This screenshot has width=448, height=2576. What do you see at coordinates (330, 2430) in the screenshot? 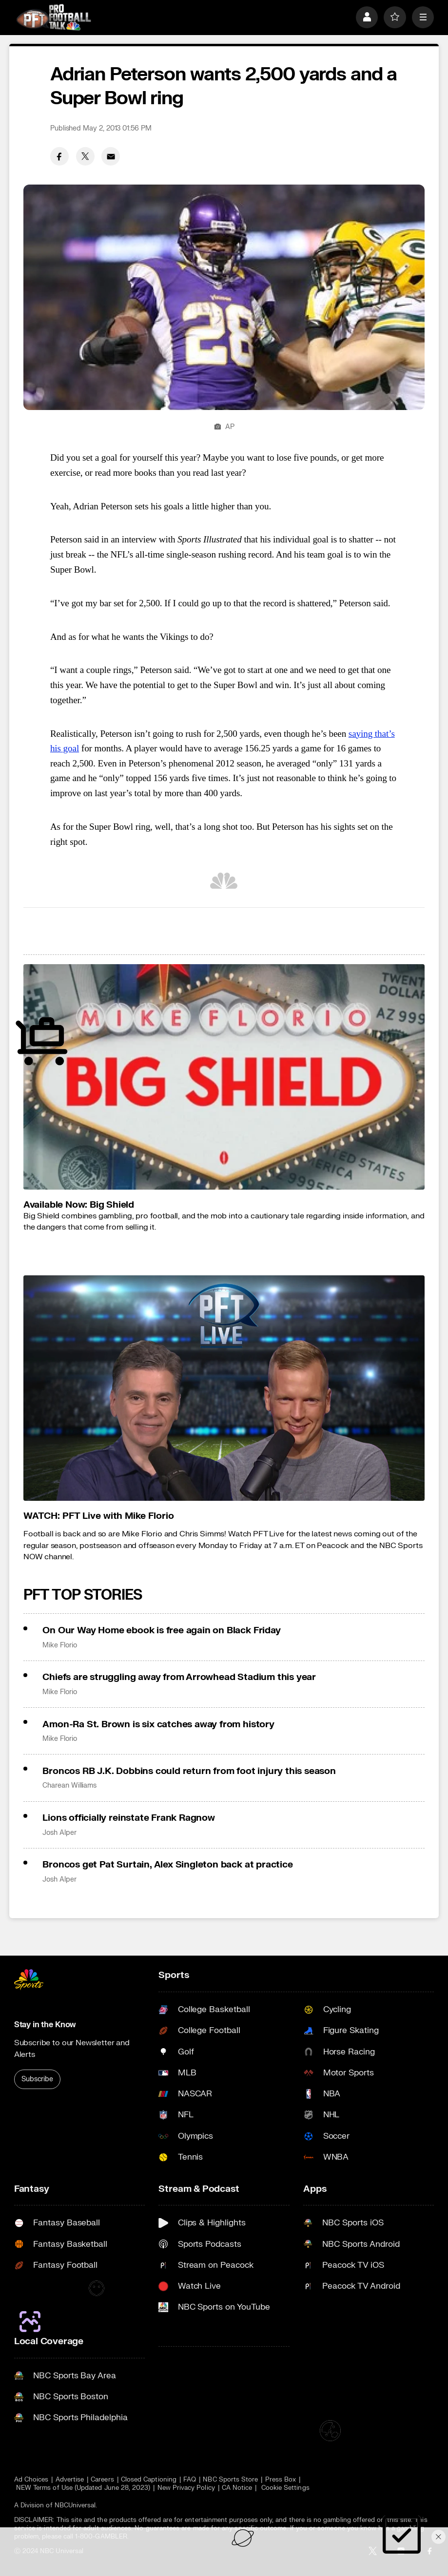
I see `switch to asia region settings` at bounding box center [330, 2430].